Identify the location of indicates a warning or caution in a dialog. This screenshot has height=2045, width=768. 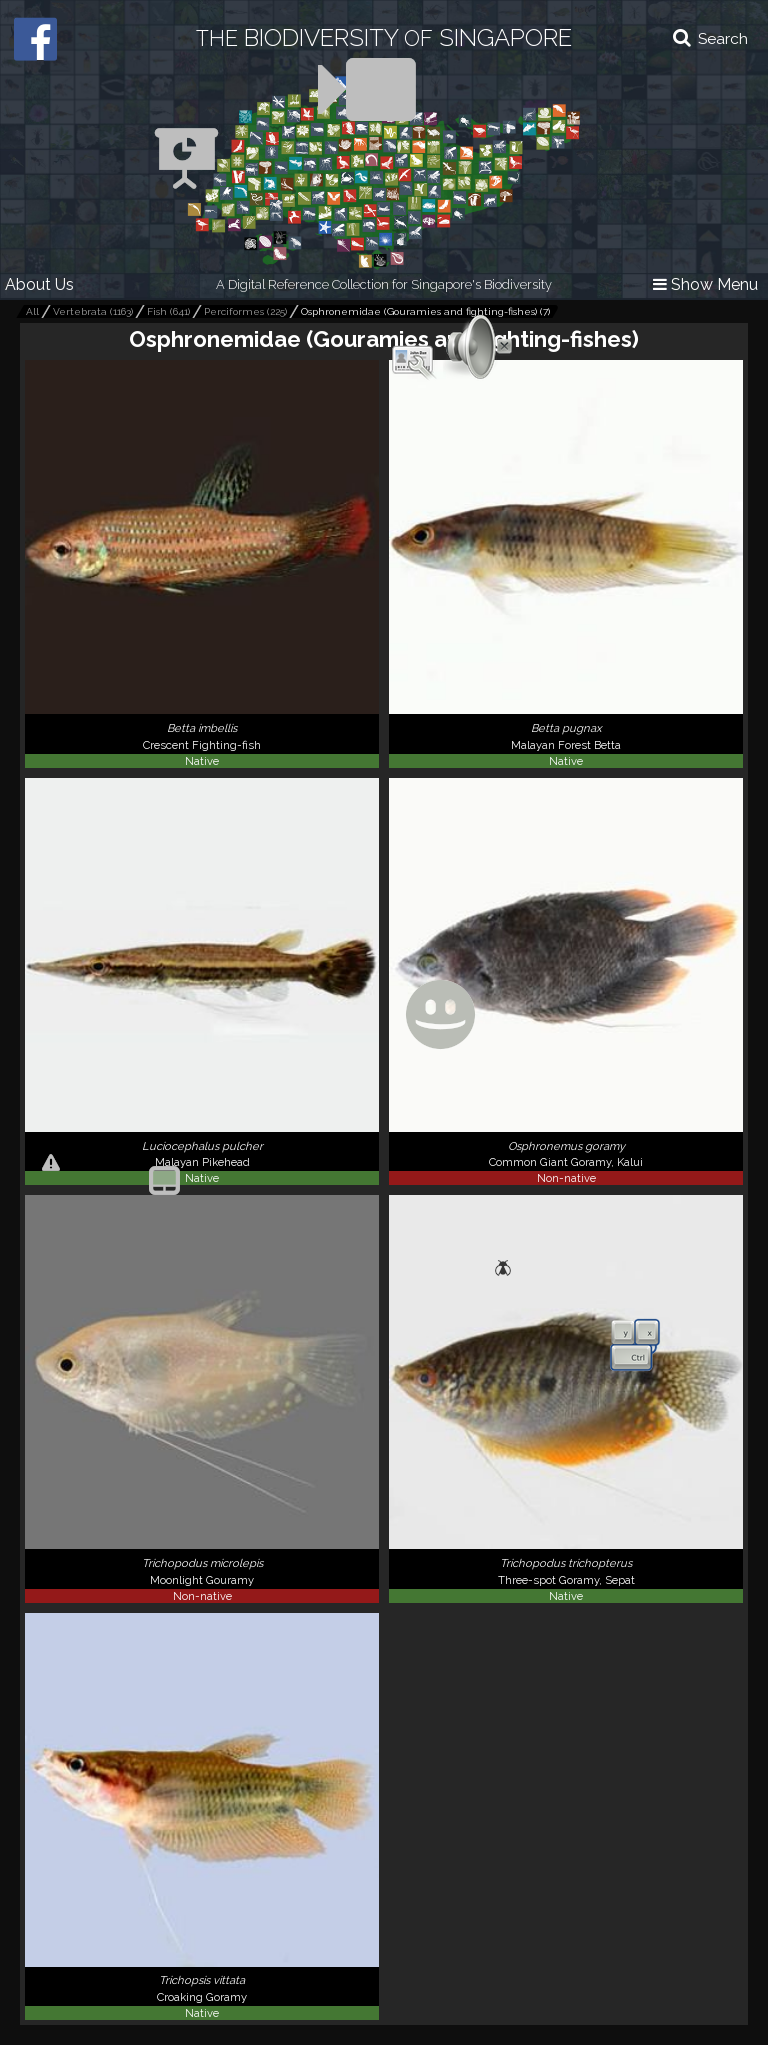
(51, 1163).